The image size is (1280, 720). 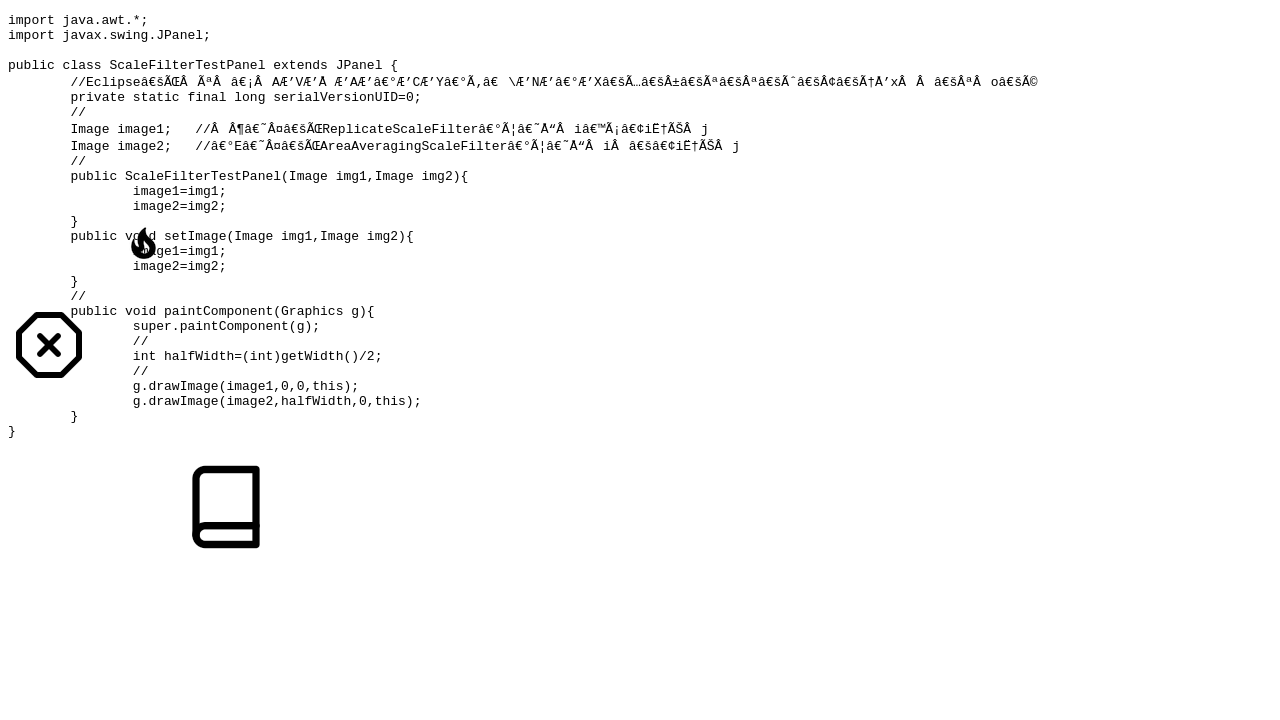 I want to click on open a book or reading view, so click(x=226, y=507).